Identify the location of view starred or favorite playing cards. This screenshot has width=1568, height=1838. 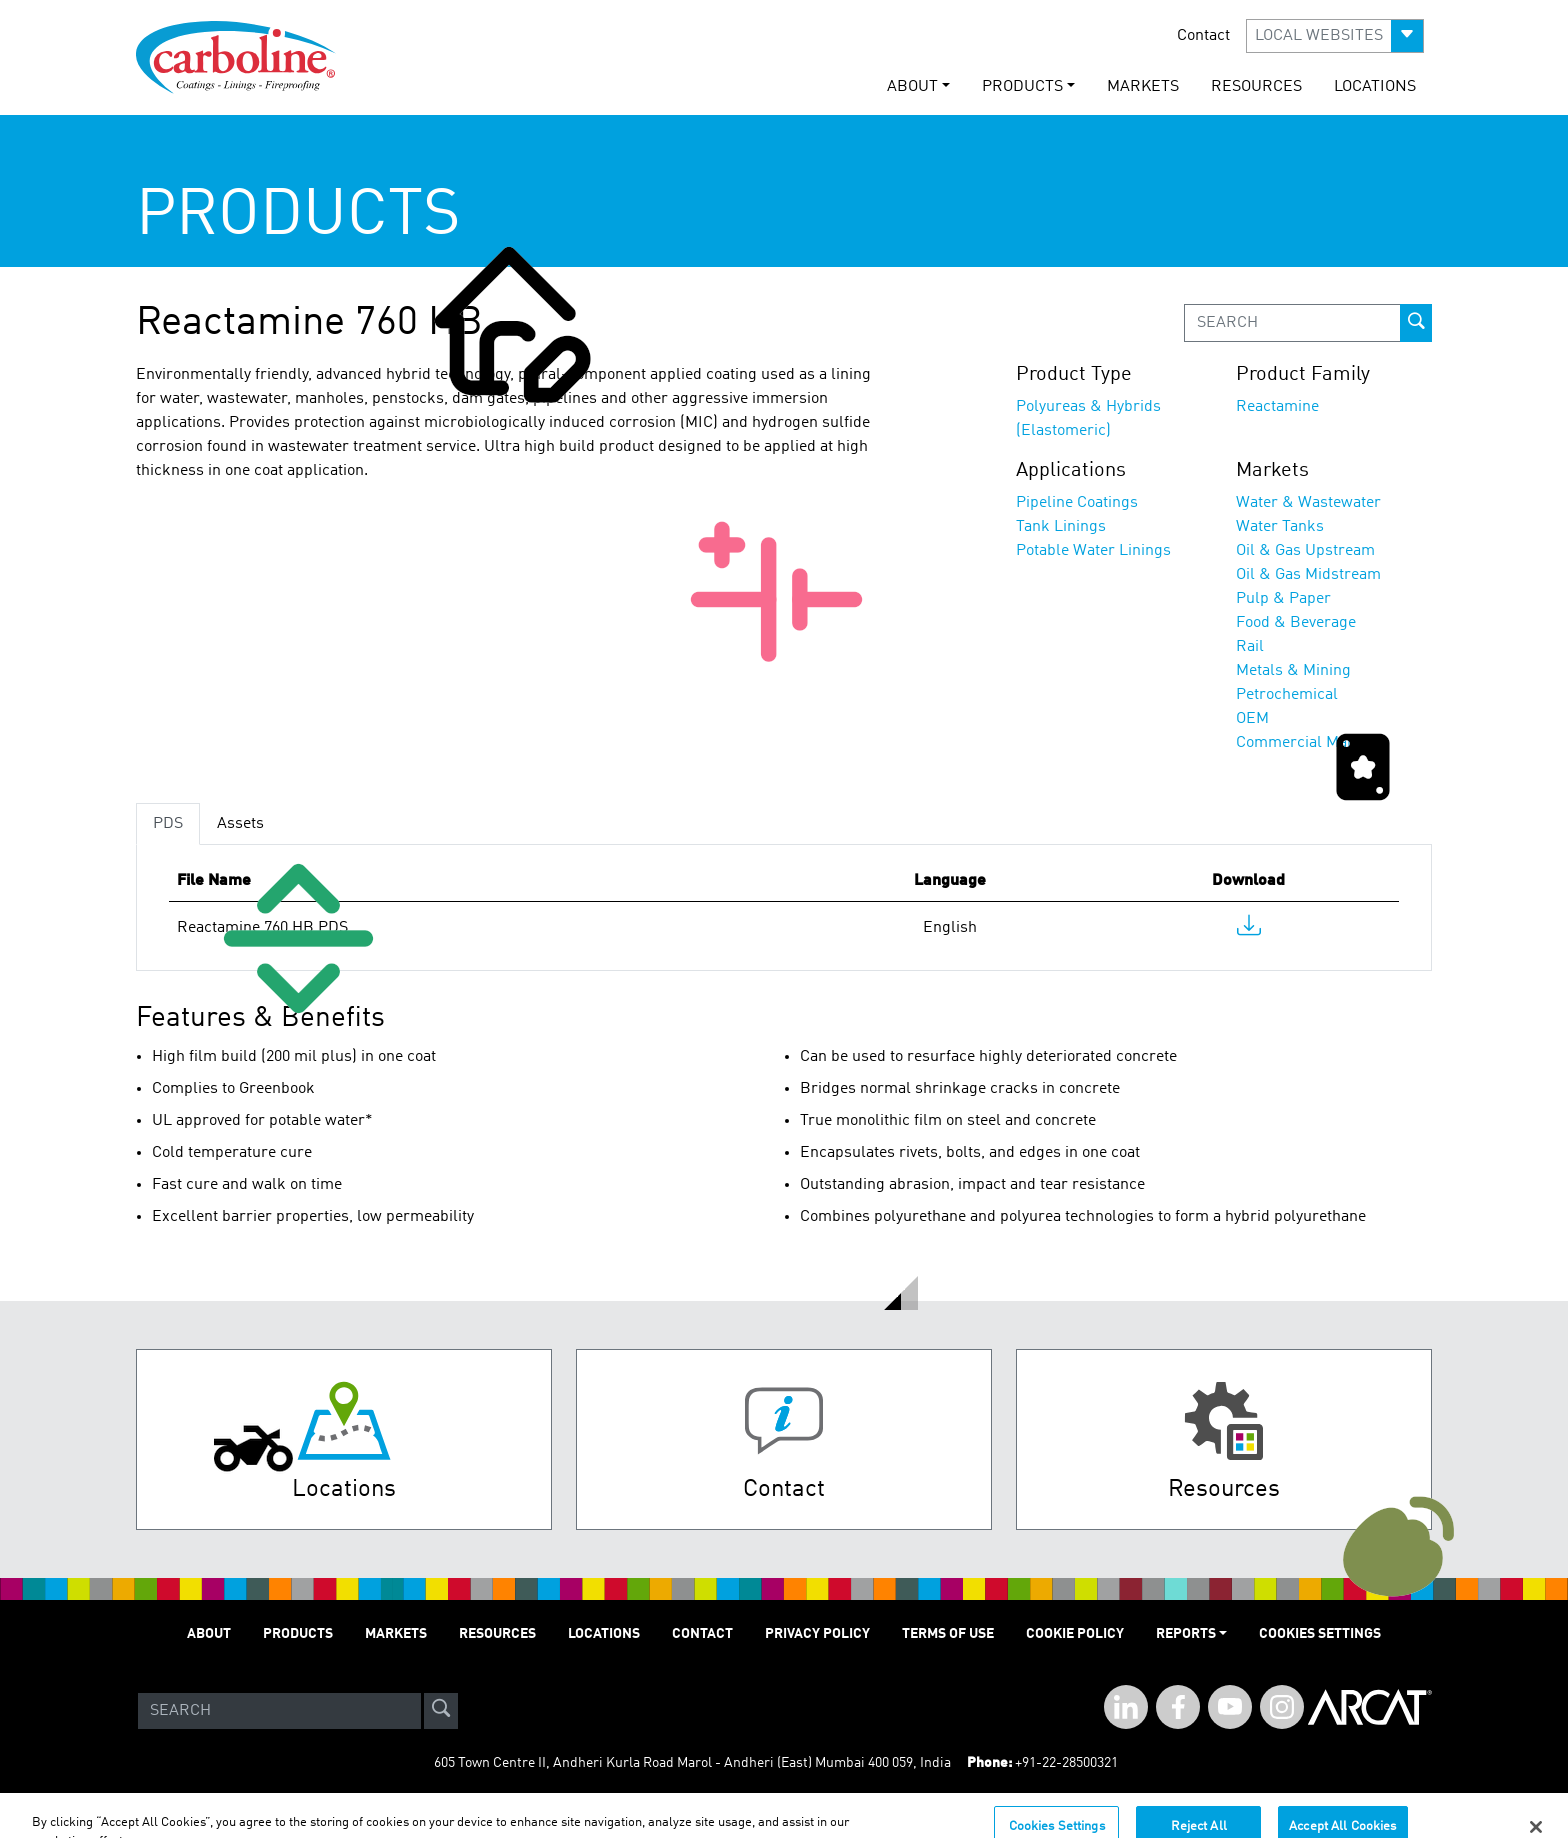
(1363, 767).